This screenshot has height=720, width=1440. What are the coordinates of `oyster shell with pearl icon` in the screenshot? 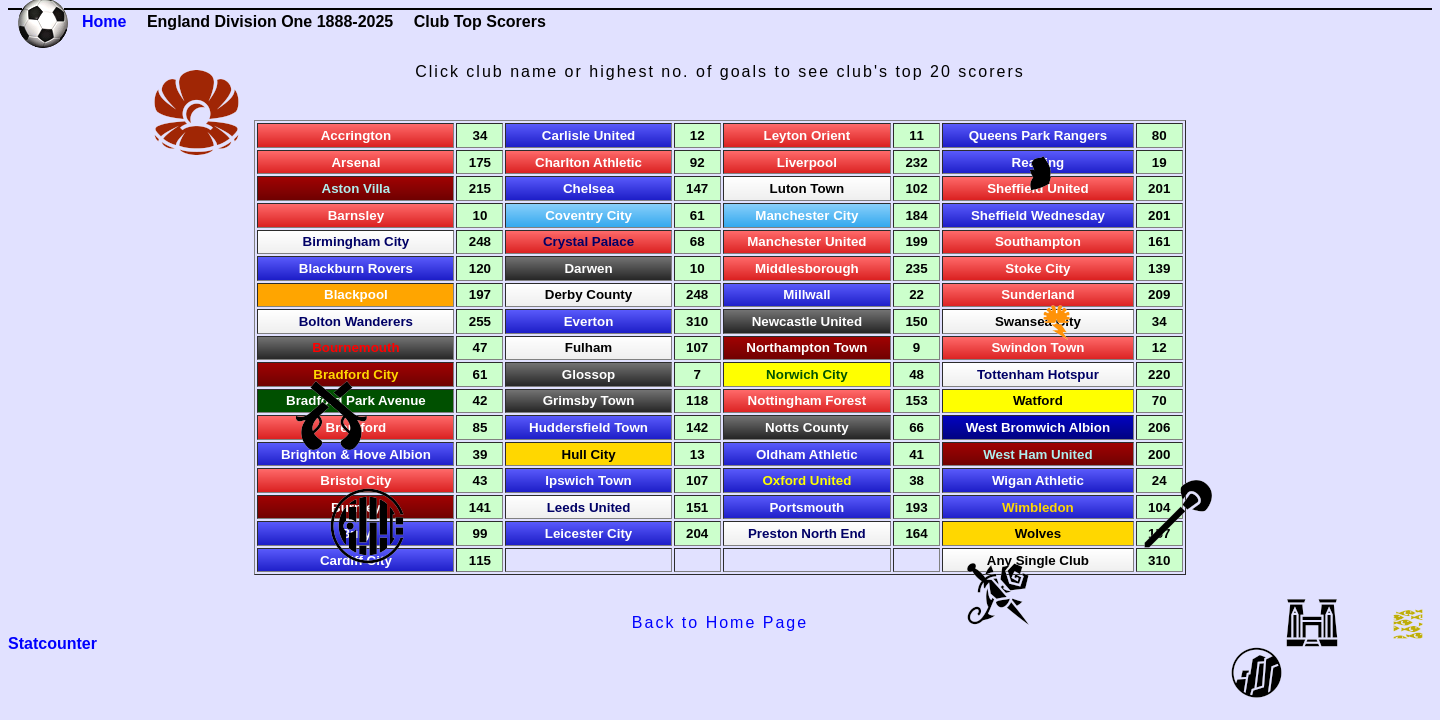 It's located at (196, 112).